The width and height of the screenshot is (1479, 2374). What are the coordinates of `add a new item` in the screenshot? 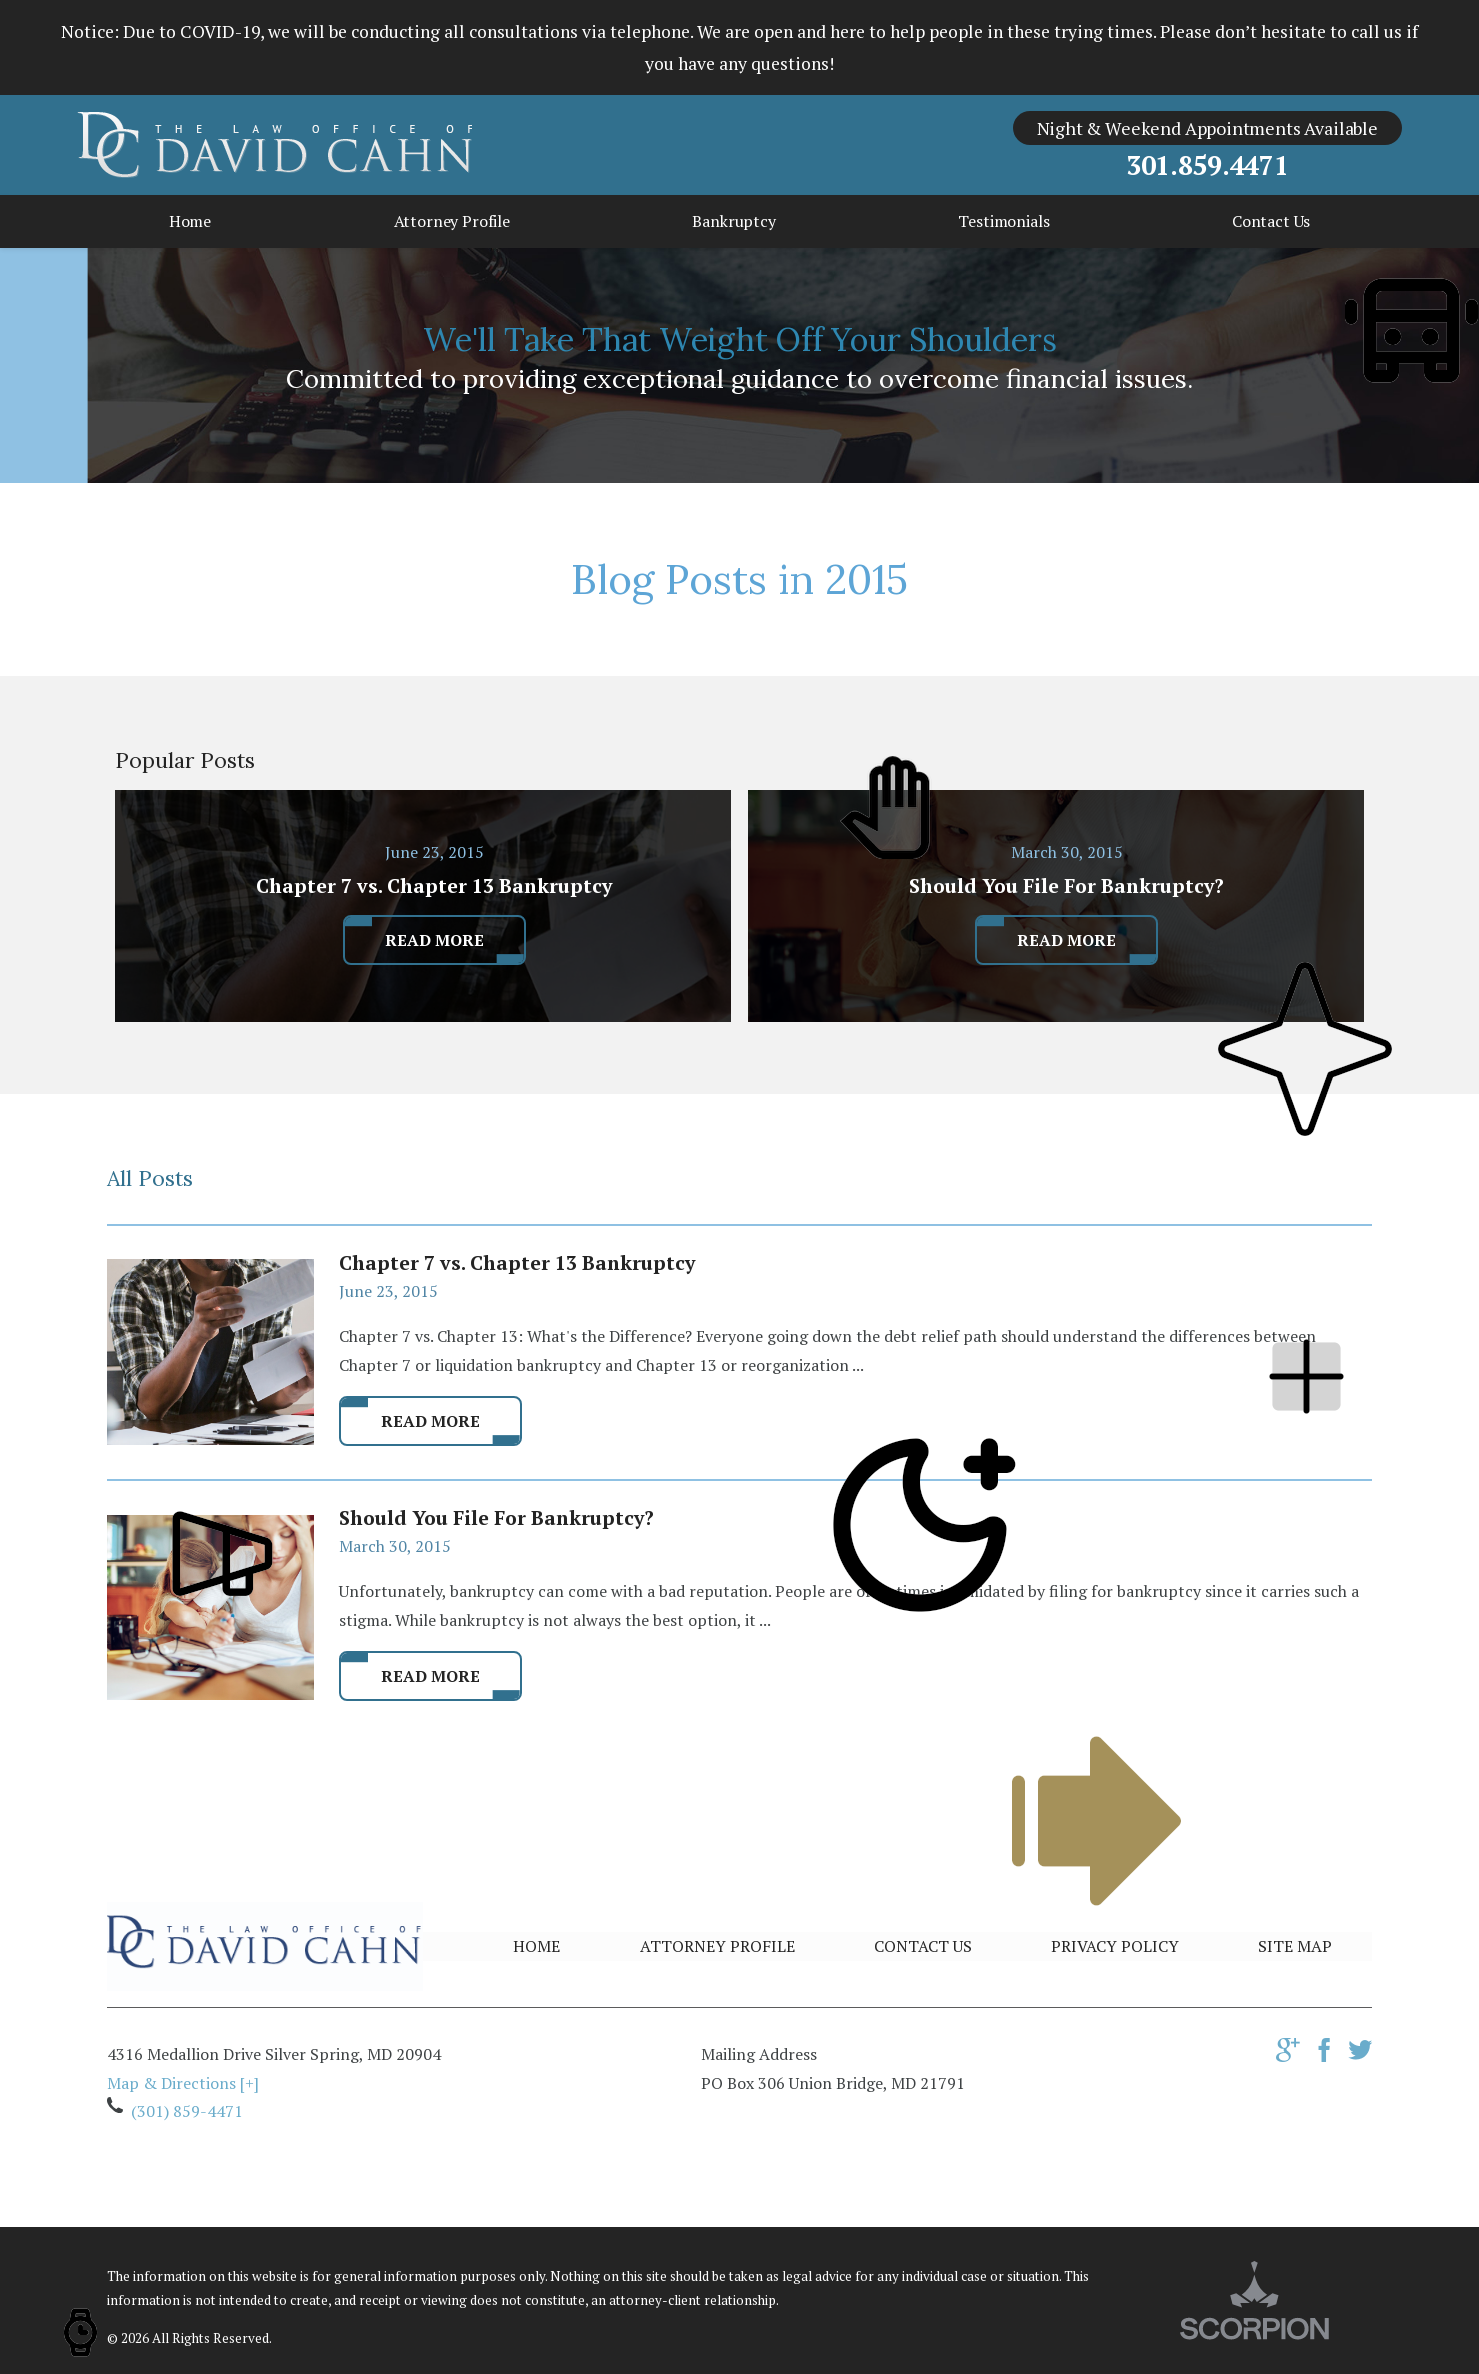 It's located at (1306, 1376).